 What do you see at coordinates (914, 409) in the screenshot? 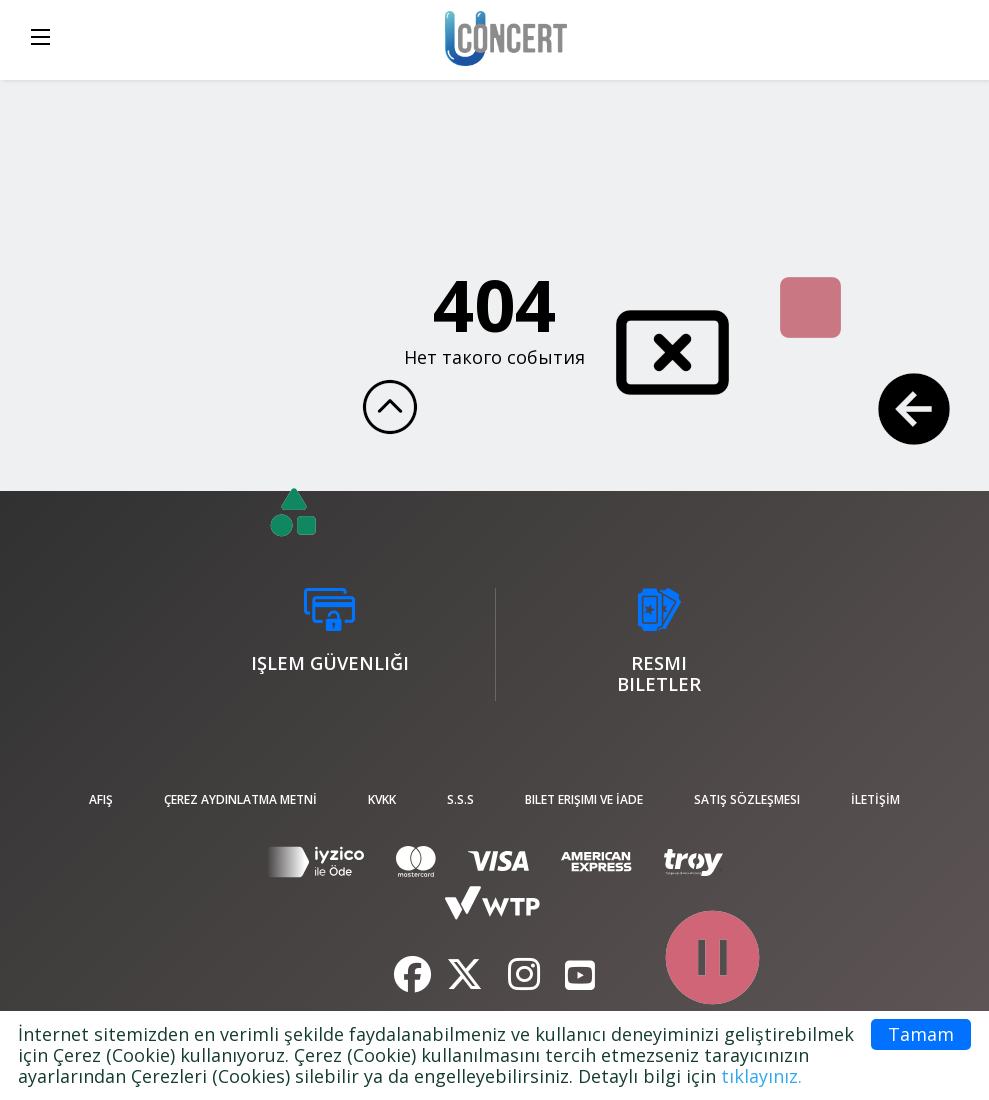
I see `go back to the previous screen` at bounding box center [914, 409].